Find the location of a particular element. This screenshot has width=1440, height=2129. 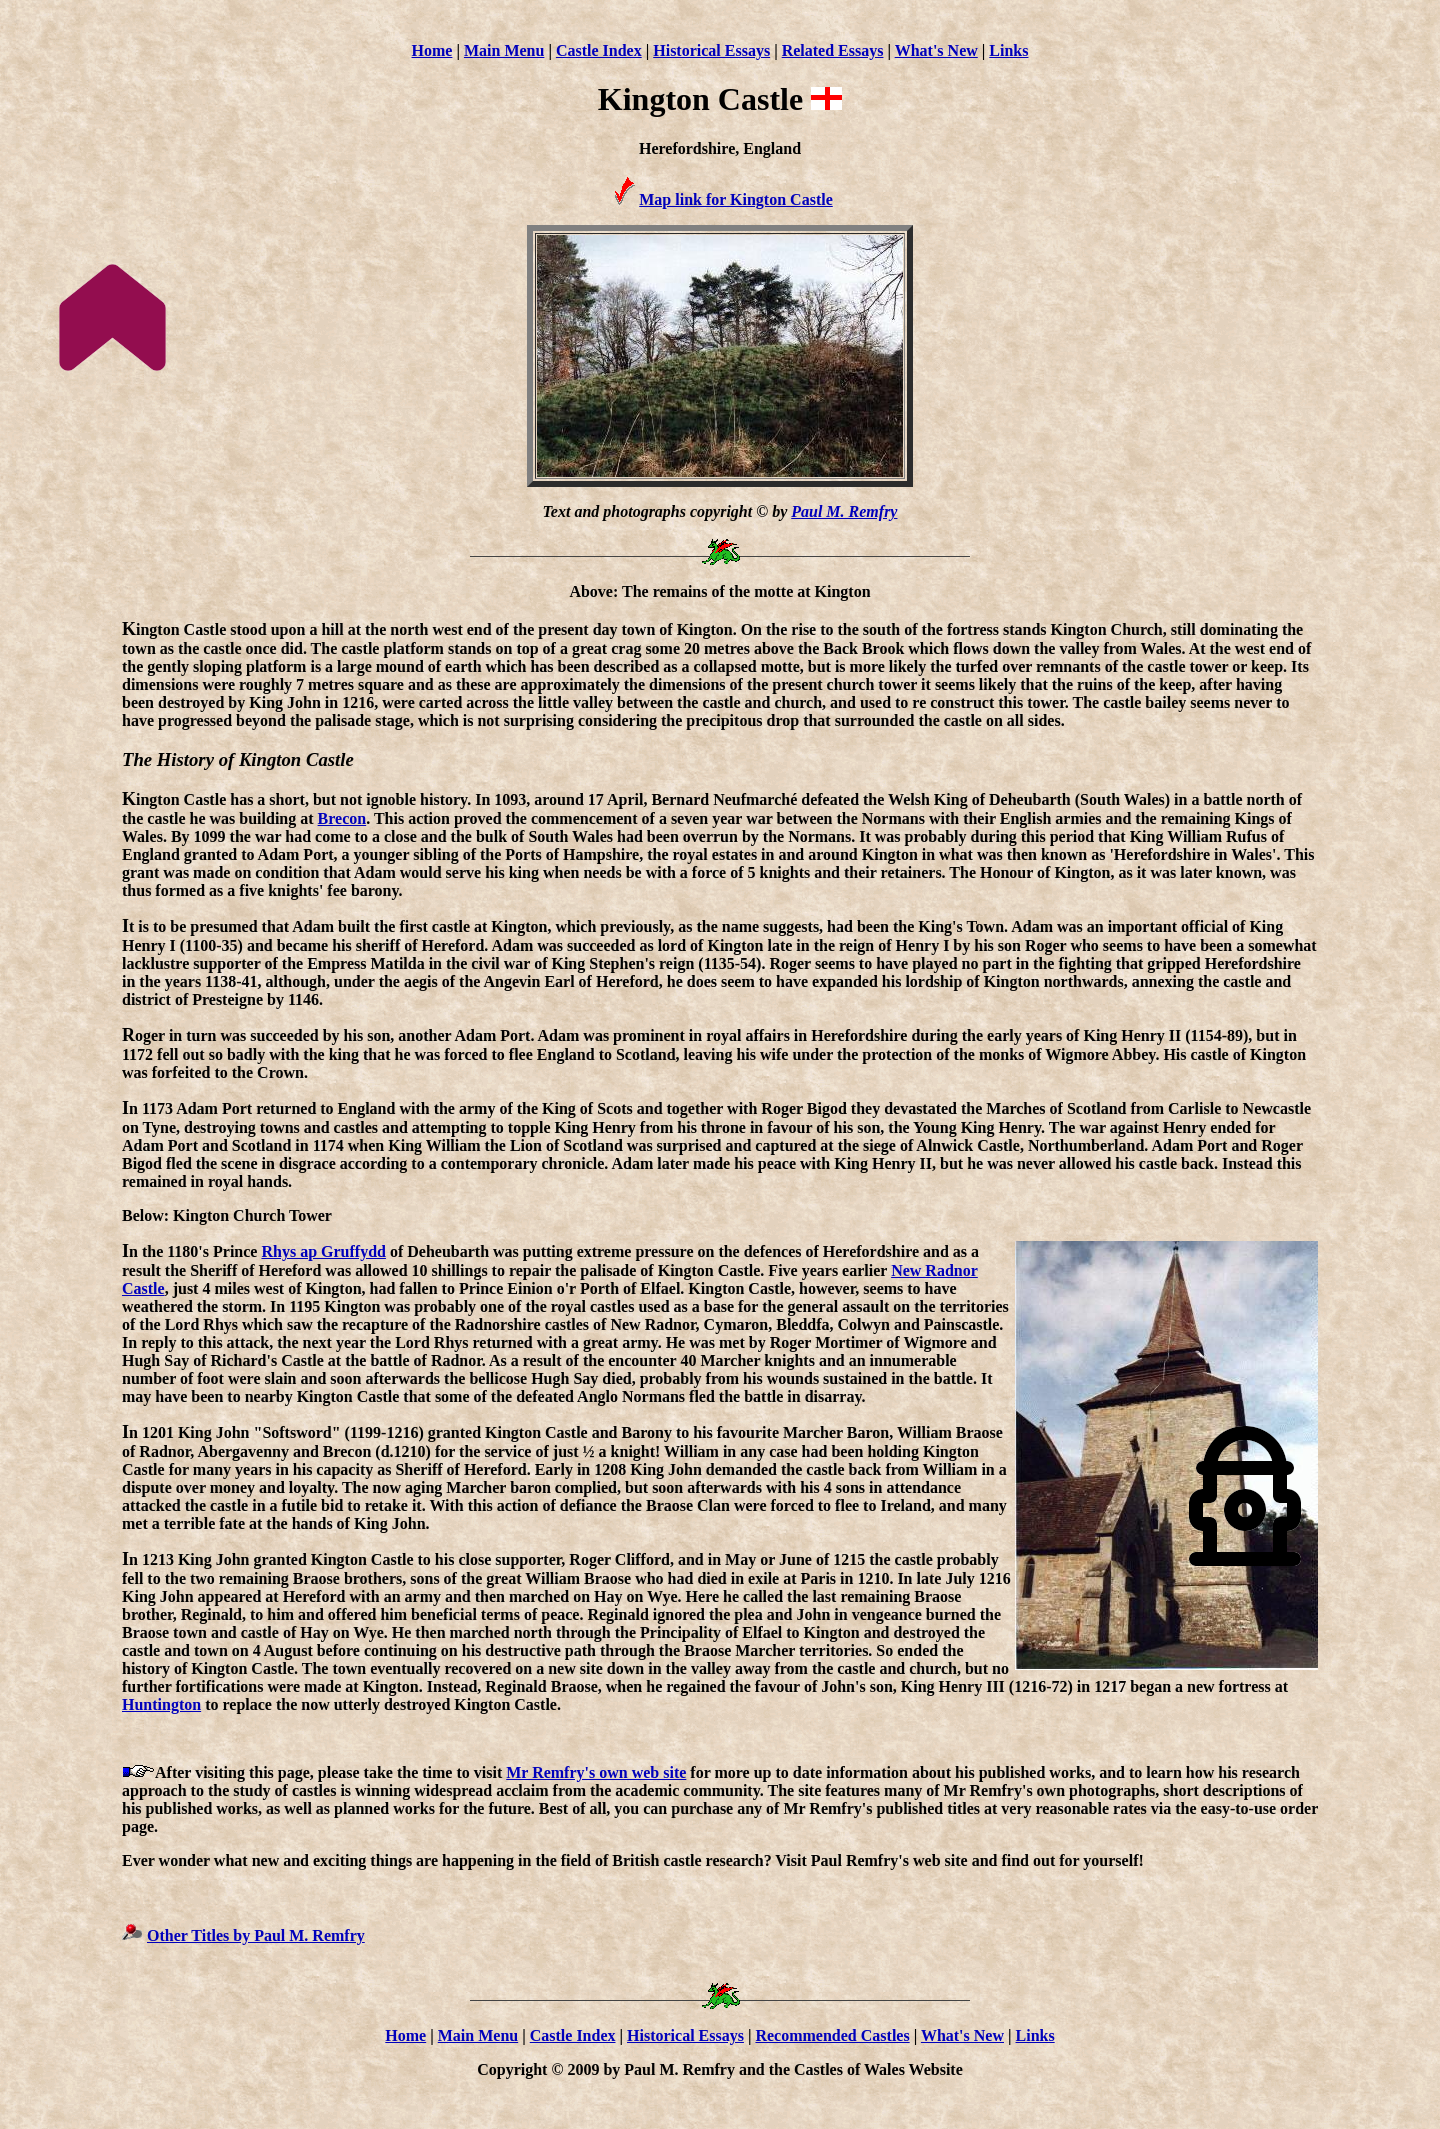

indicates fire safety equipment location is located at coordinates (1245, 1496).